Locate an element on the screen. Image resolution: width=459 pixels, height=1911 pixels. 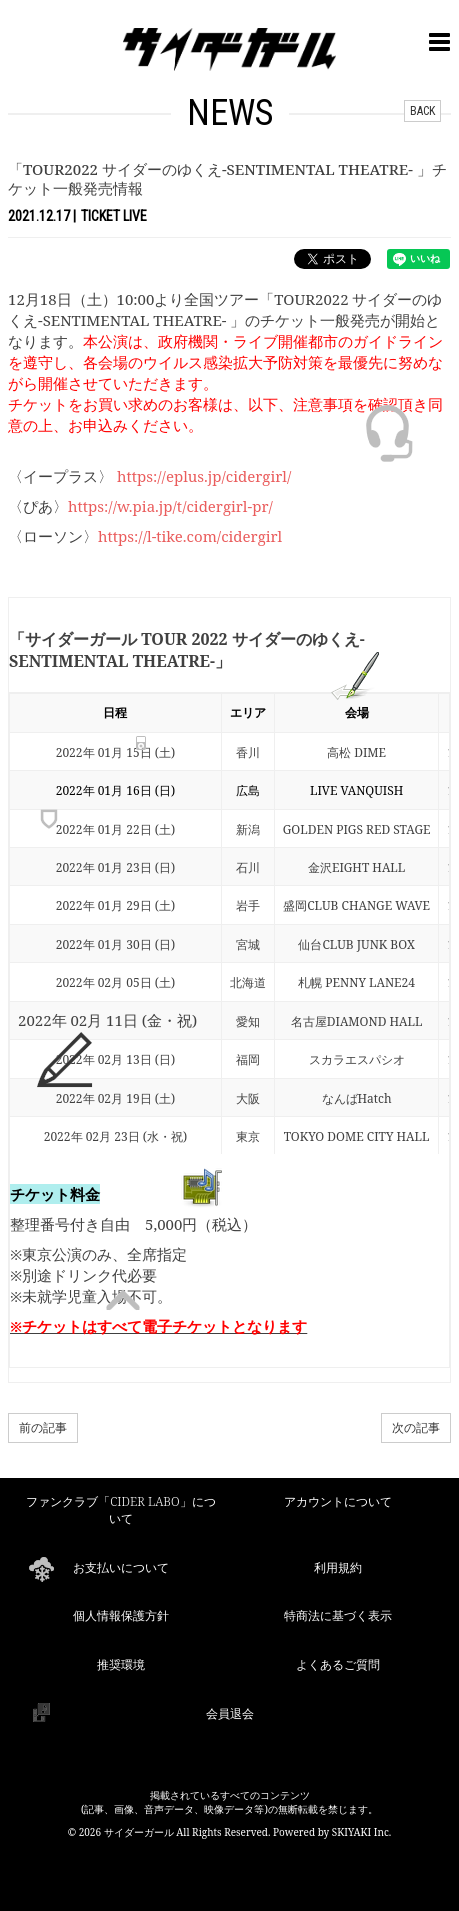
navigate up or go to parent directory is located at coordinates (123, 1299).